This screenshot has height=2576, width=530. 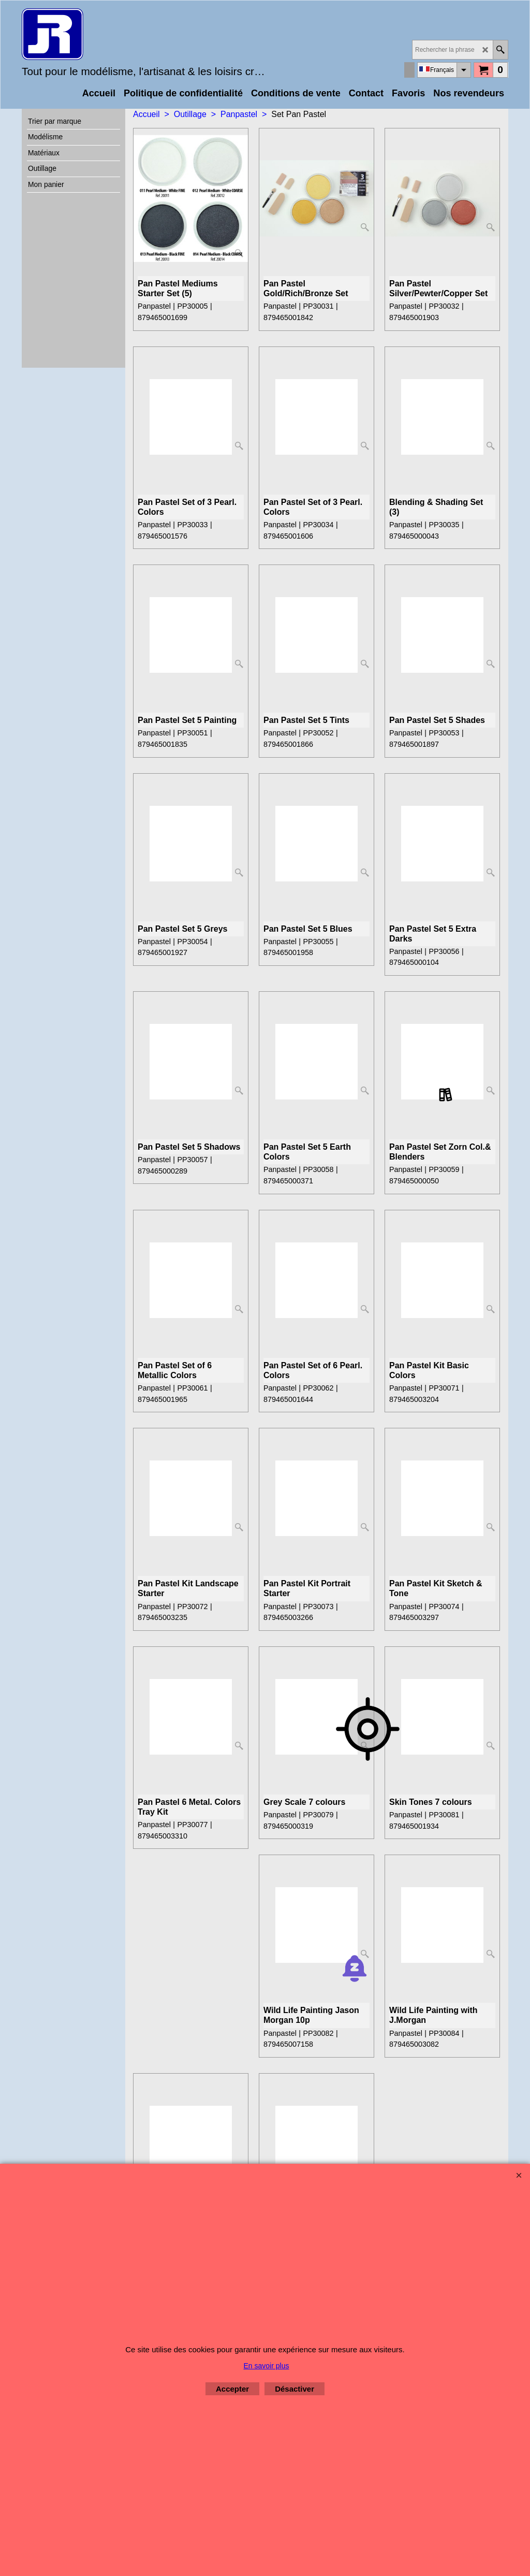 What do you see at coordinates (355, 1969) in the screenshot?
I see `mute notifications or enable do not disturb mode` at bounding box center [355, 1969].